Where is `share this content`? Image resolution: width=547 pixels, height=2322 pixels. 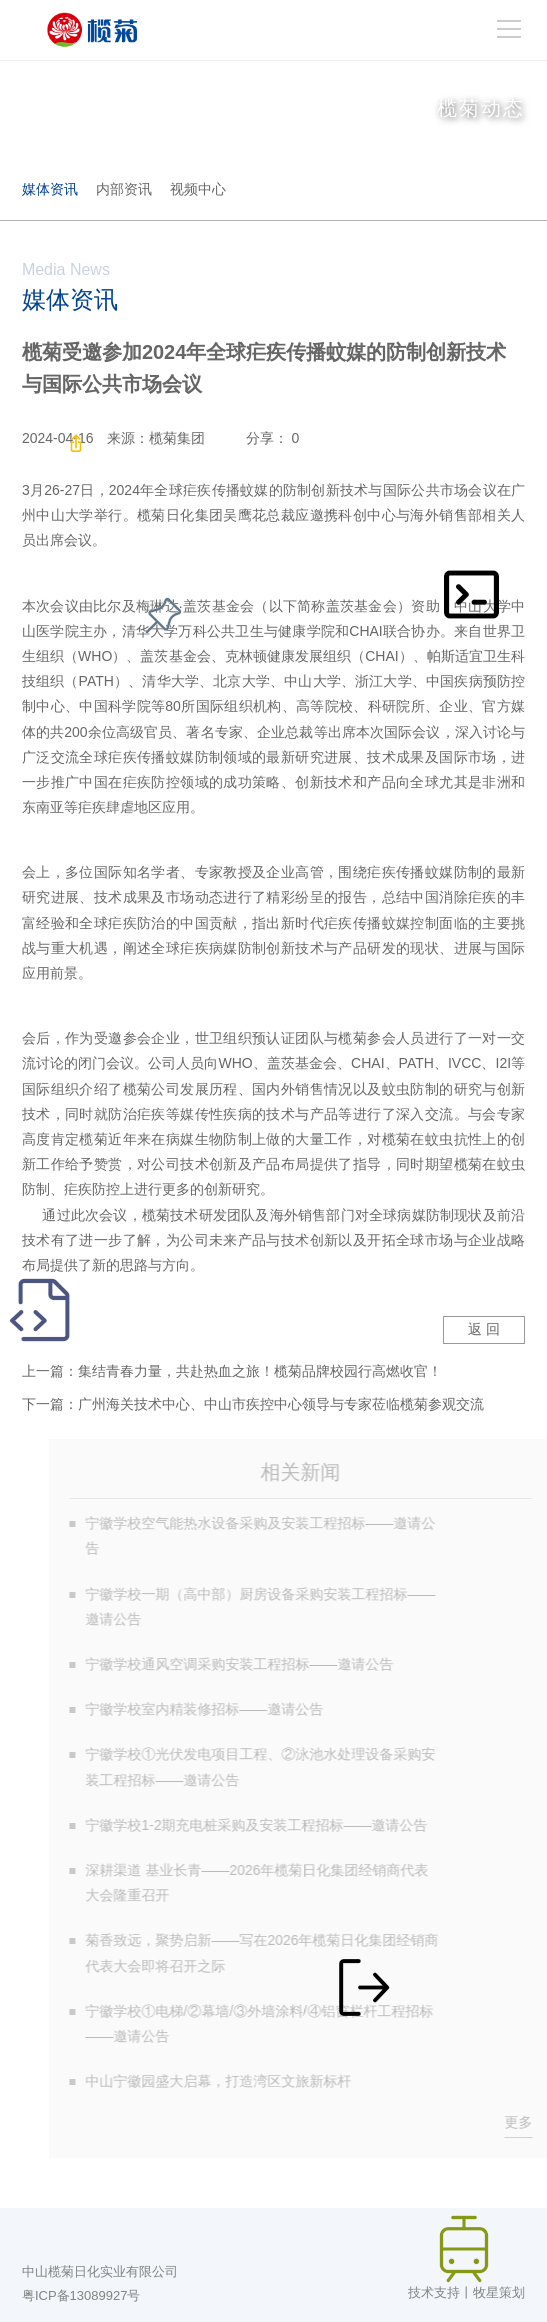 share this content is located at coordinates (76, 443).